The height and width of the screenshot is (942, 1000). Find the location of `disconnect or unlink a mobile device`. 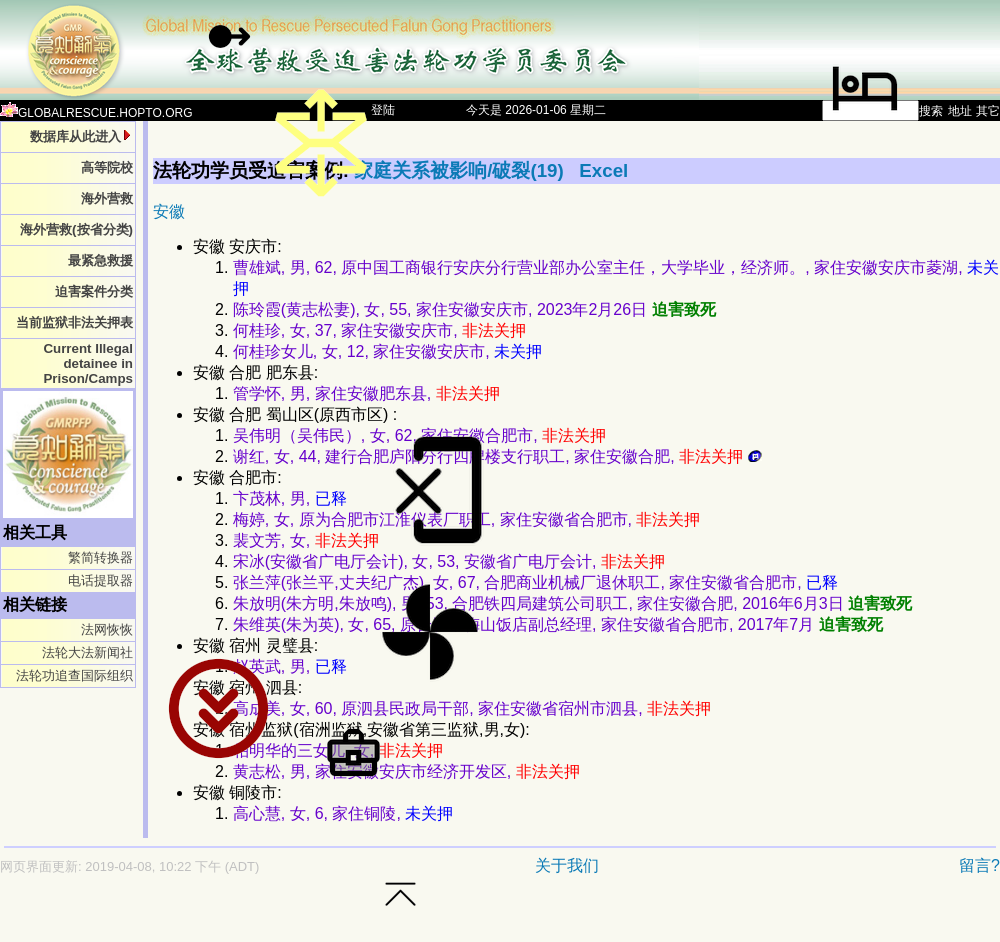

disconnect or unlink a mobile device is located at coordinates (438, 490).